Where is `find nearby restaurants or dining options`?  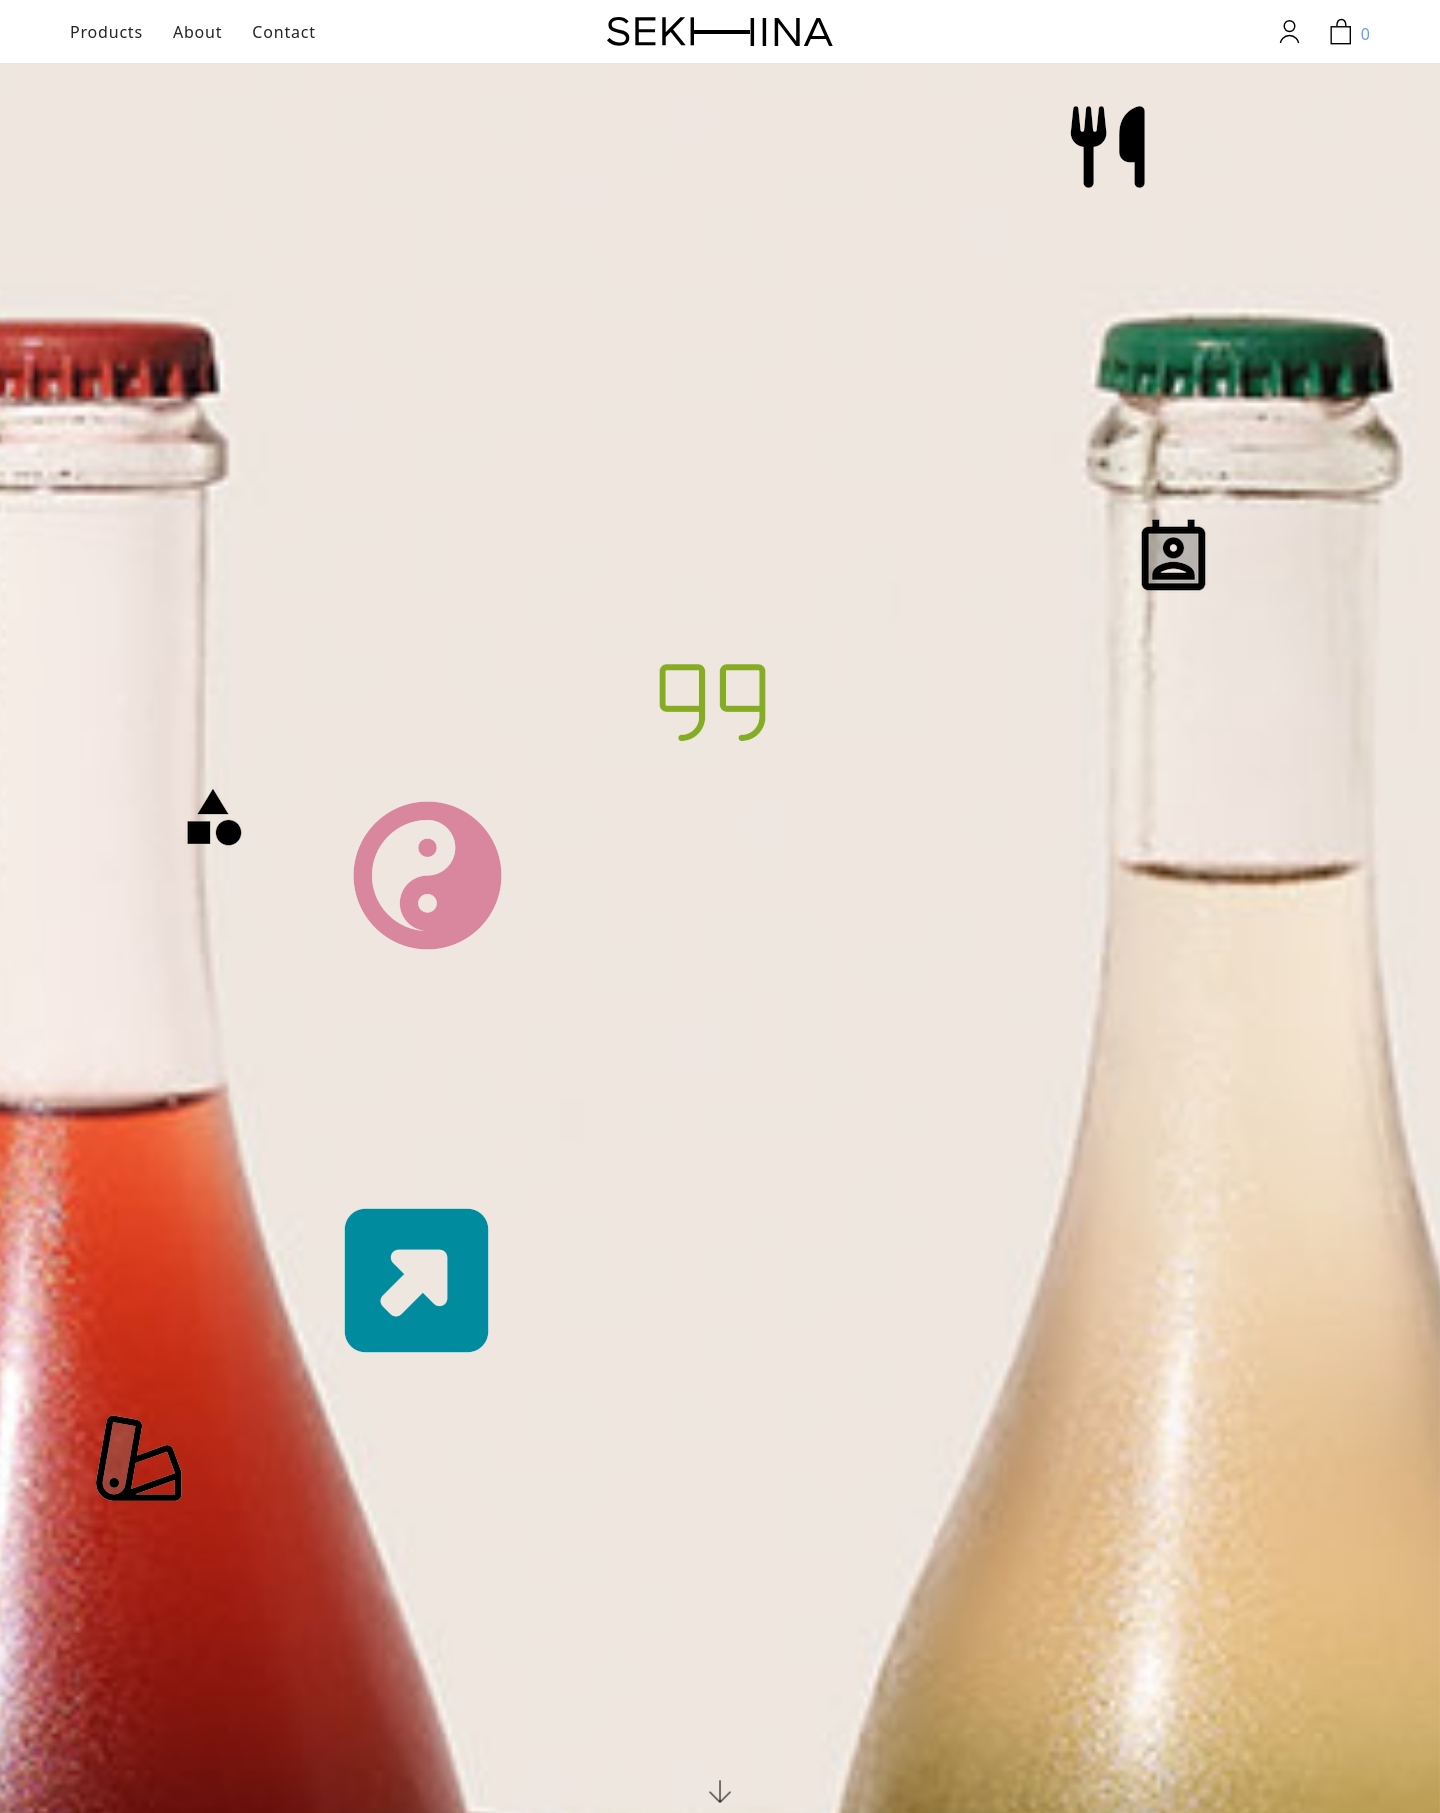 find nearby restaurants or dining options is located at coordinates (1109, 147).